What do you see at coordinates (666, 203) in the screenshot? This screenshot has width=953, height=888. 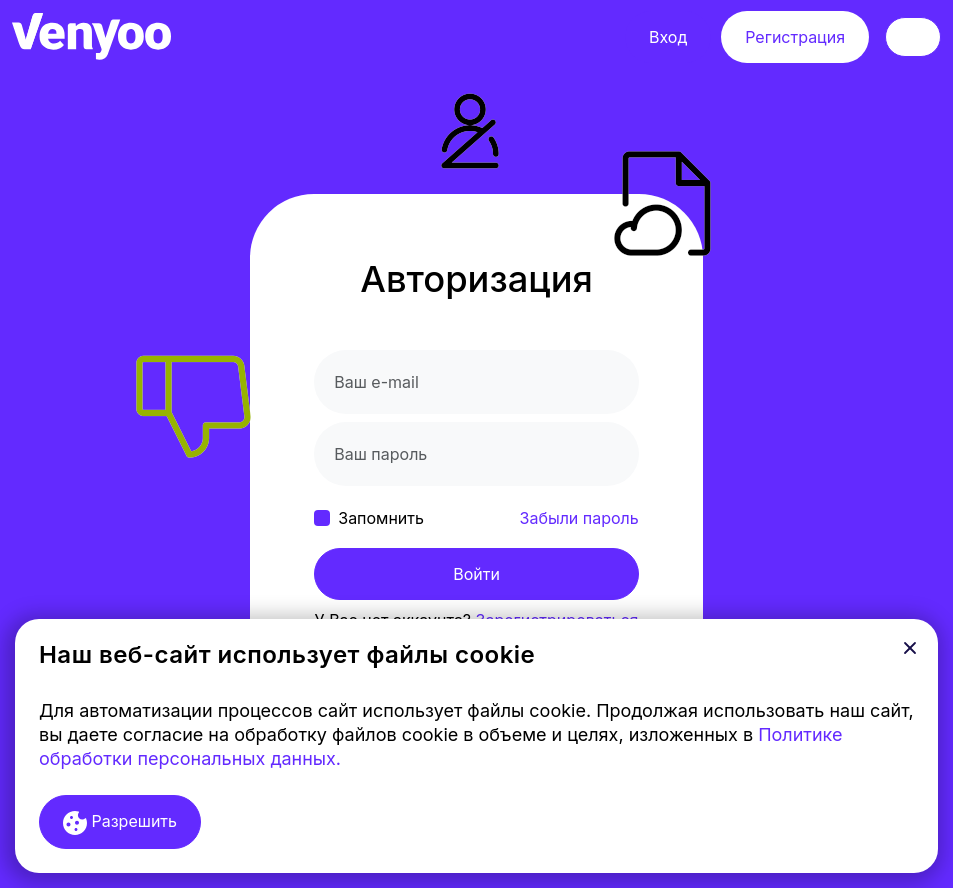 I see `access cloud-stored files` at bounding box center [666, 203].